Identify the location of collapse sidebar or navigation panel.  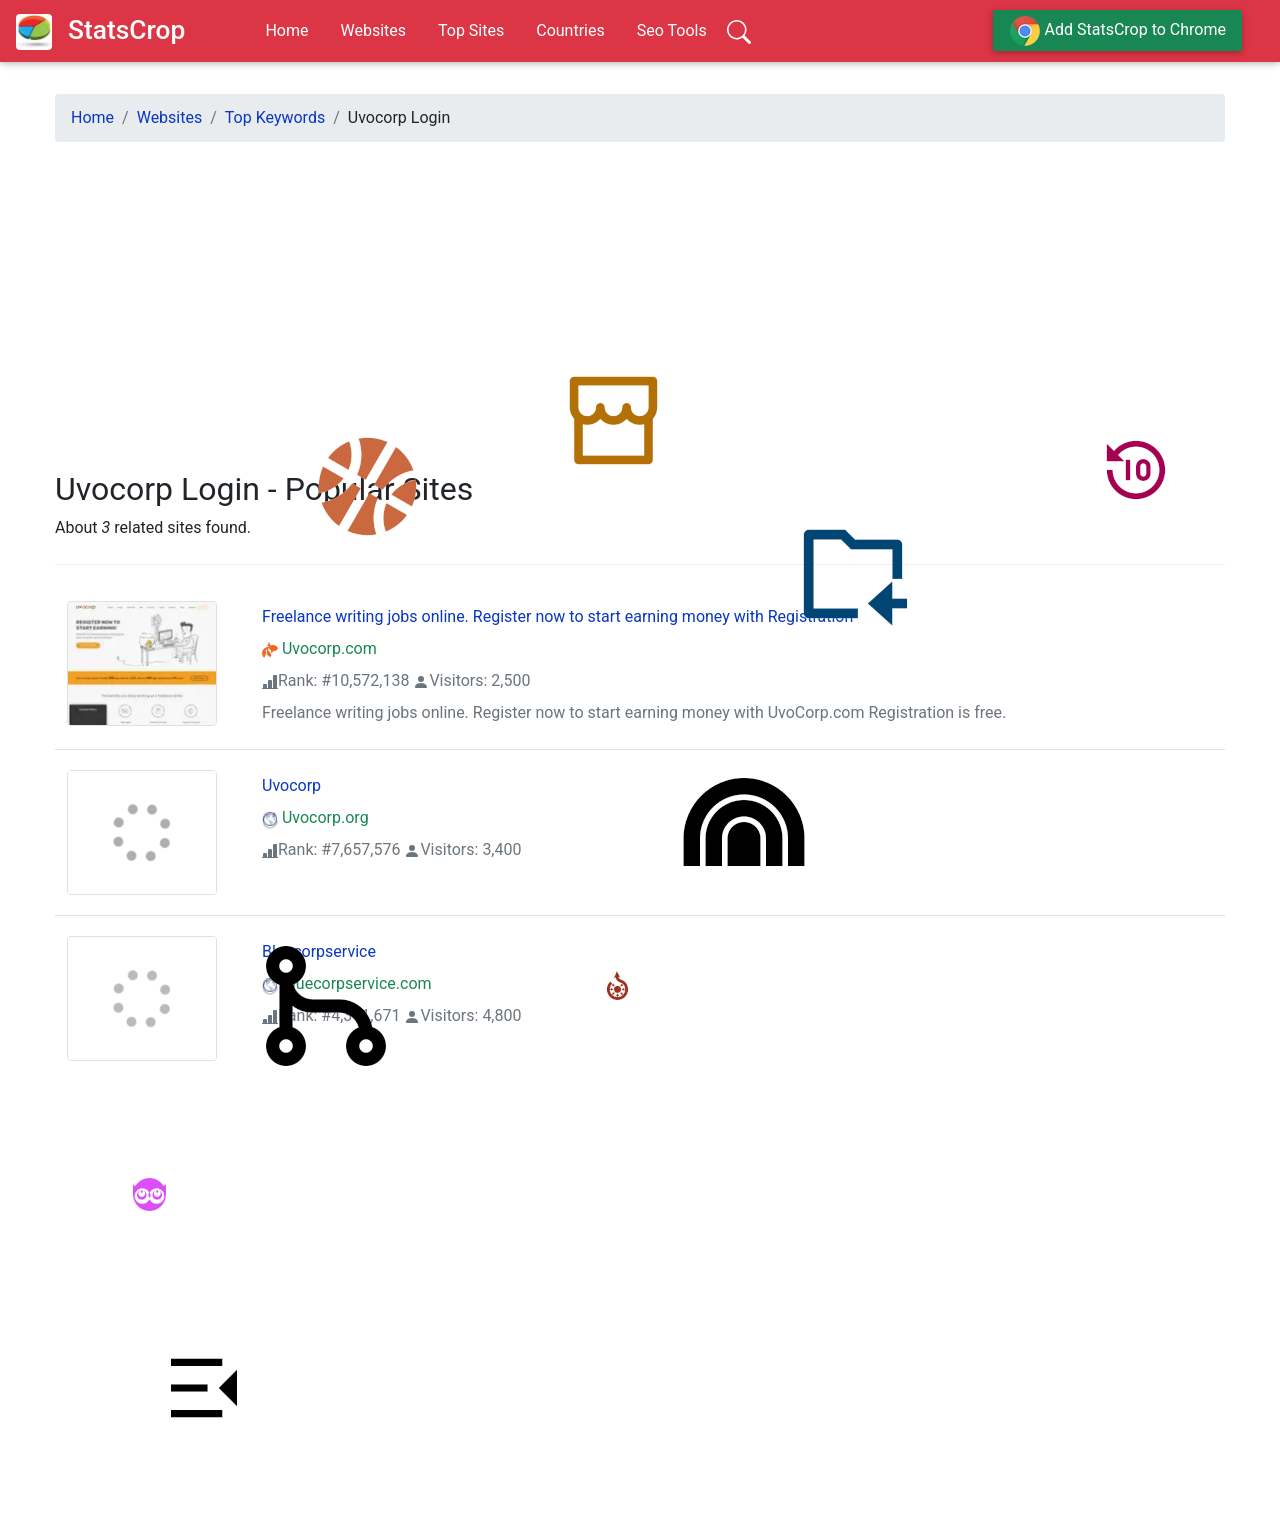
(204, 1388).